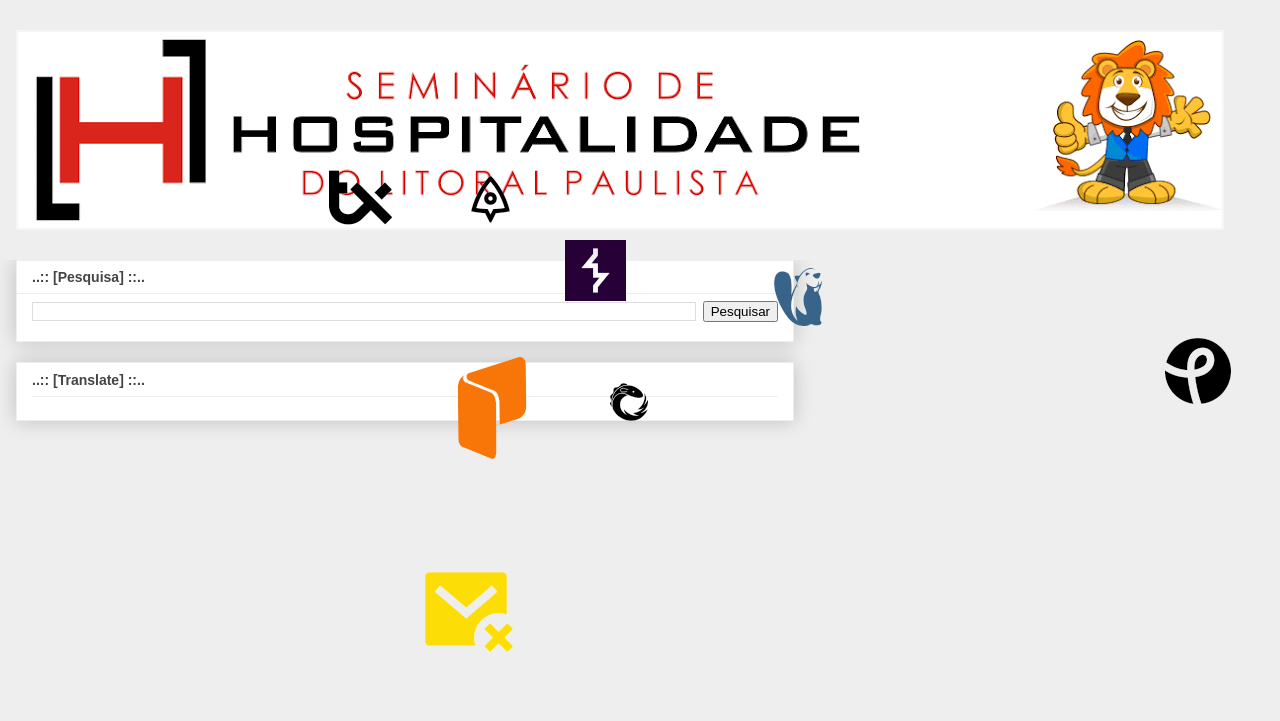  I want to click on open pixlr photo editing app, so click(1198, 371).